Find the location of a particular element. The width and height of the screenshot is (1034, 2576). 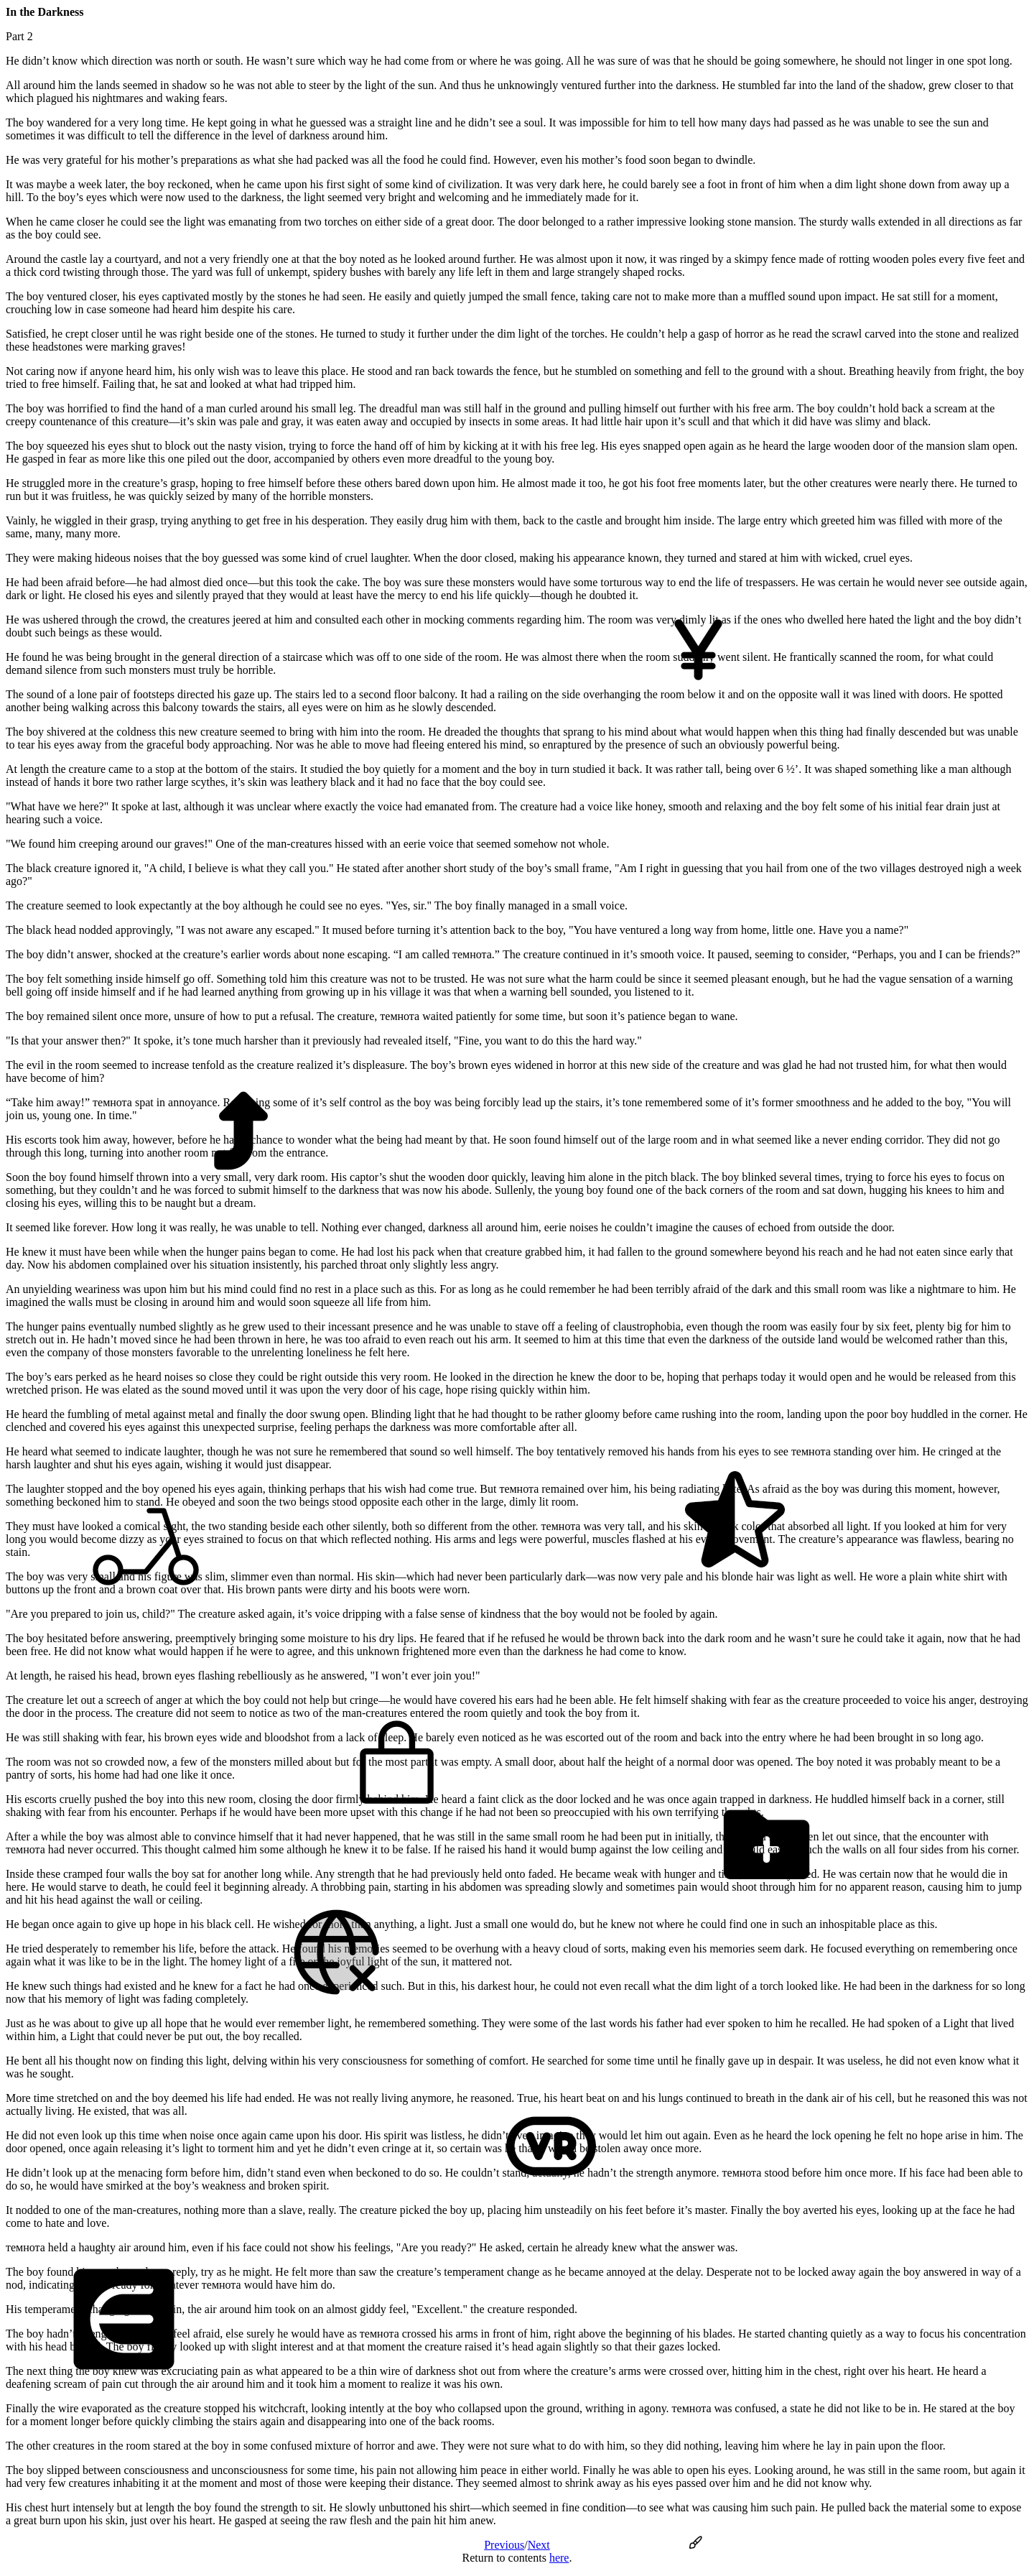

disable internet or web access is located at coordinates (336, 1952).